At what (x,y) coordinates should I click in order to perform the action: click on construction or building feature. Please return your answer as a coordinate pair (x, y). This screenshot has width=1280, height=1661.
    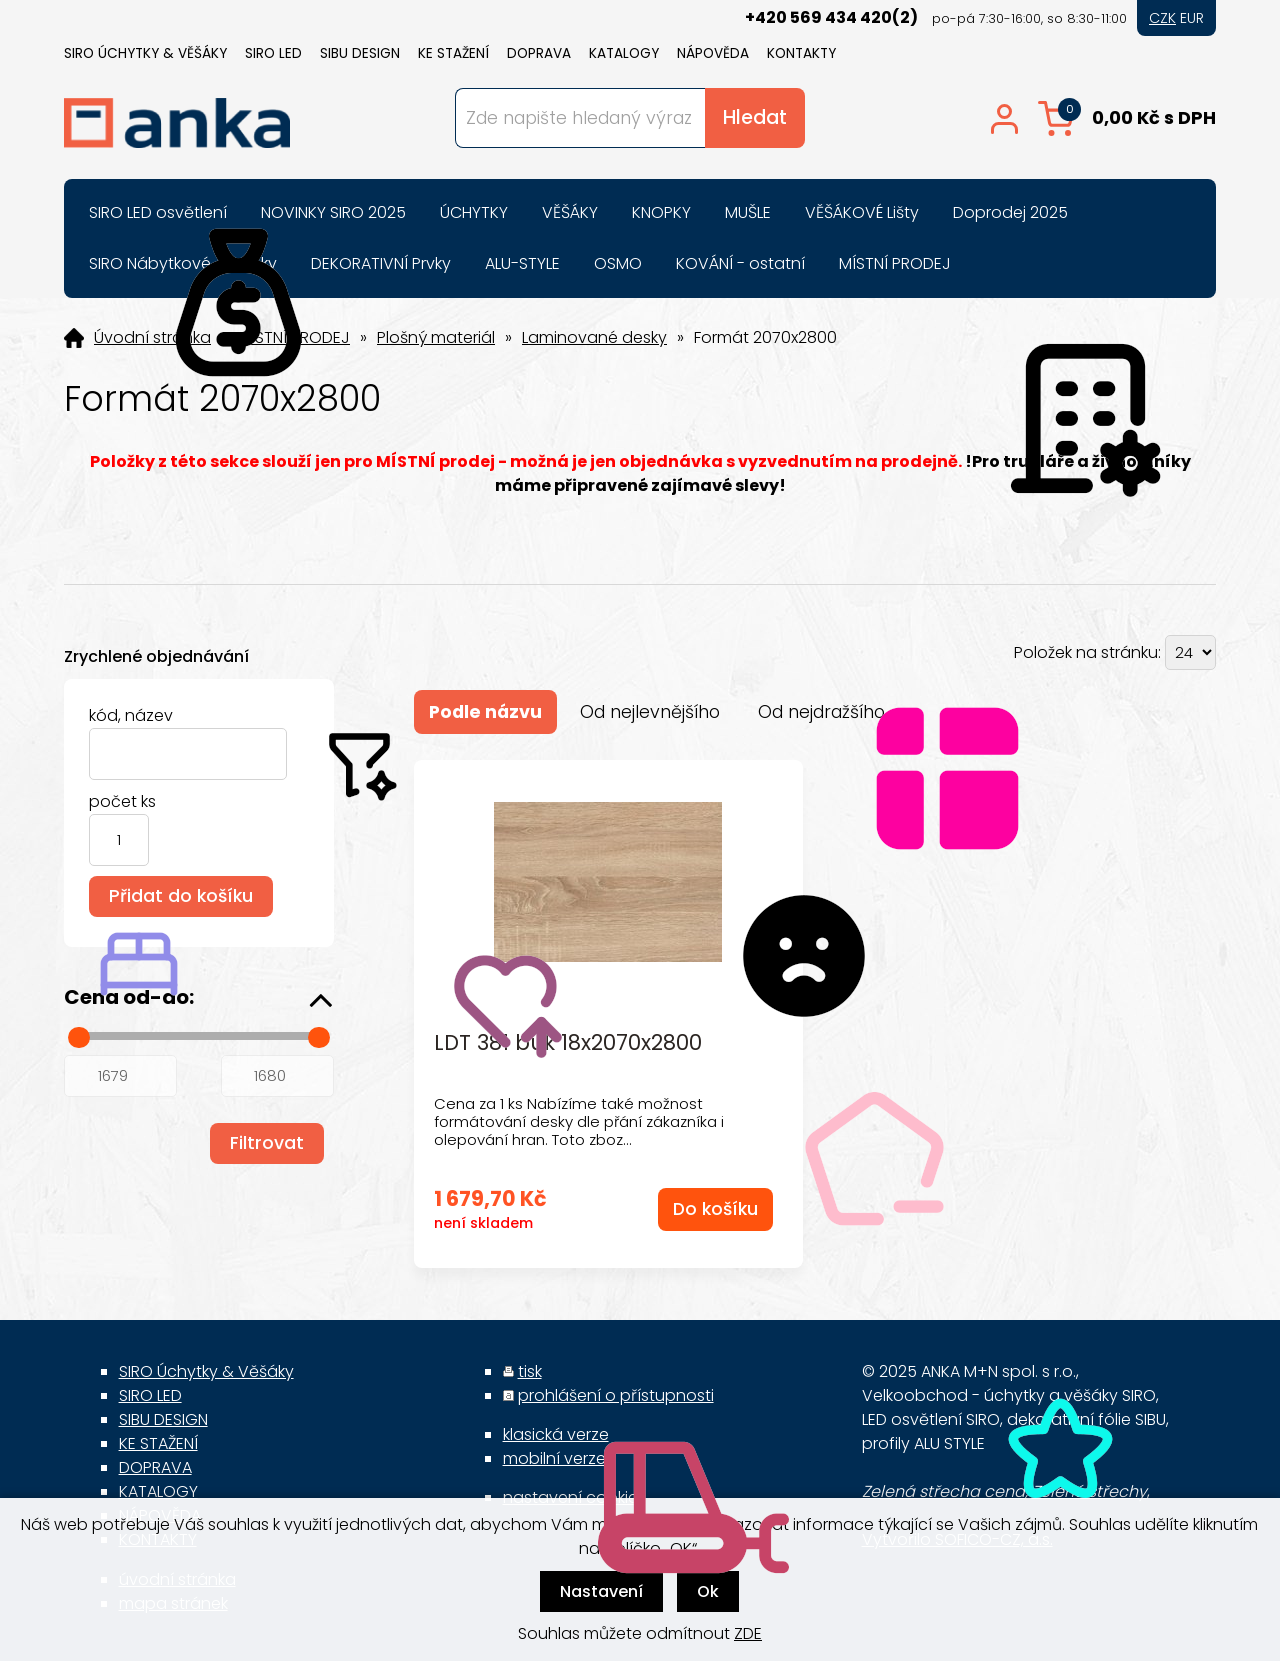
    Looking at the image, I should click on (693, 1507).